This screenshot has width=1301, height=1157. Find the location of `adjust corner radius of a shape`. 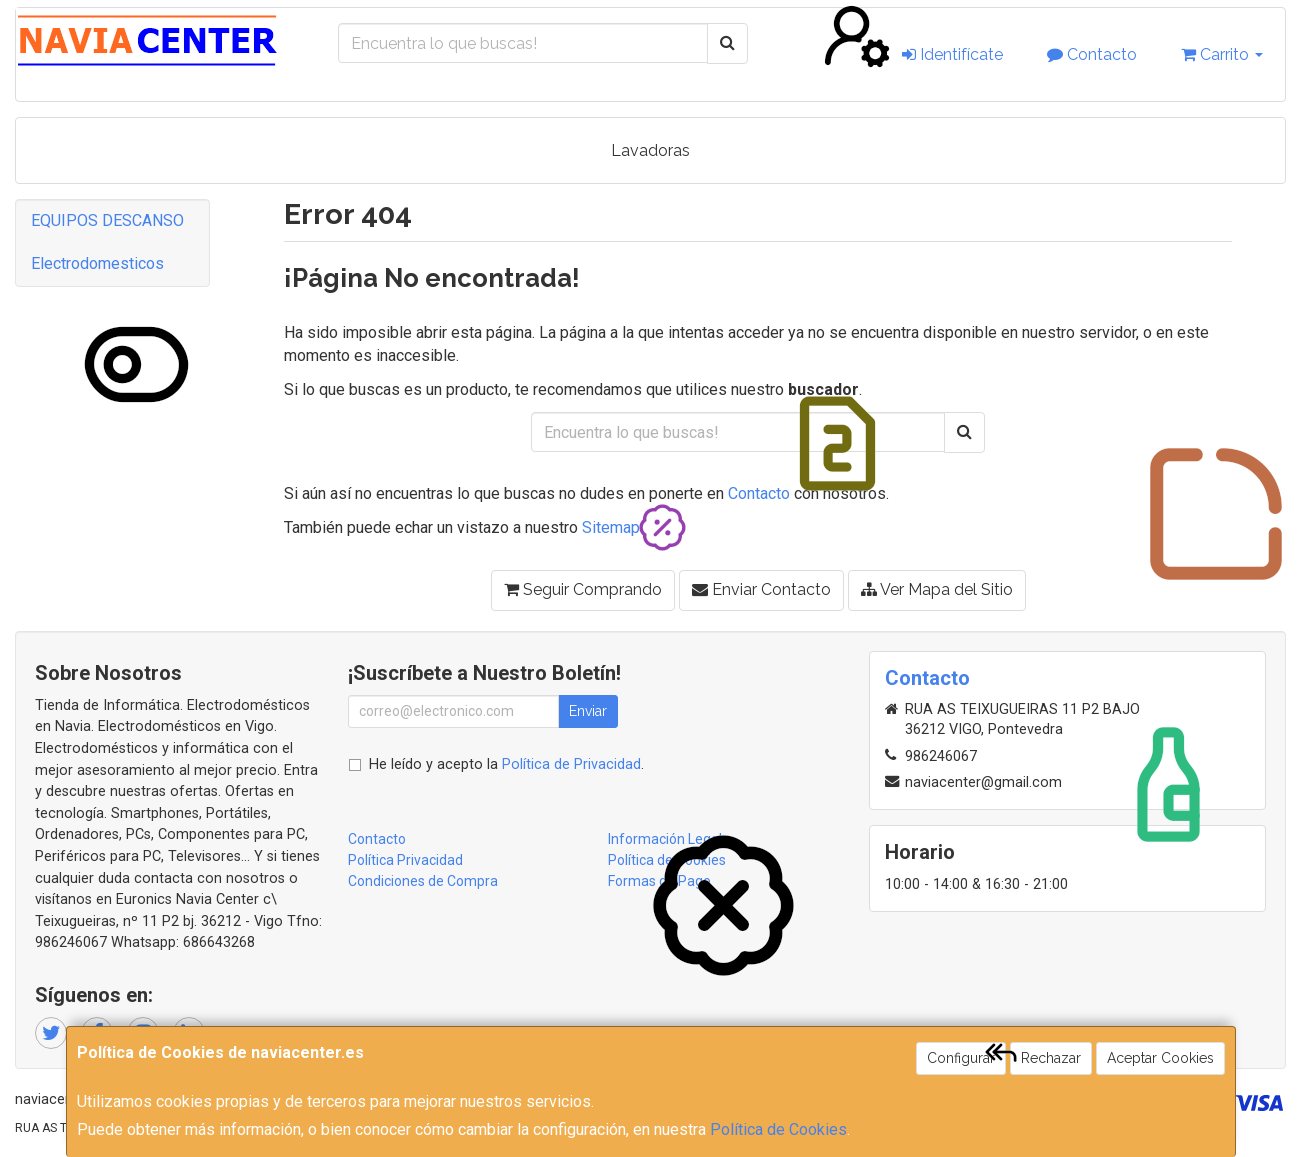

adjust corner radius of a shape is located at coordinates (1216, 514).